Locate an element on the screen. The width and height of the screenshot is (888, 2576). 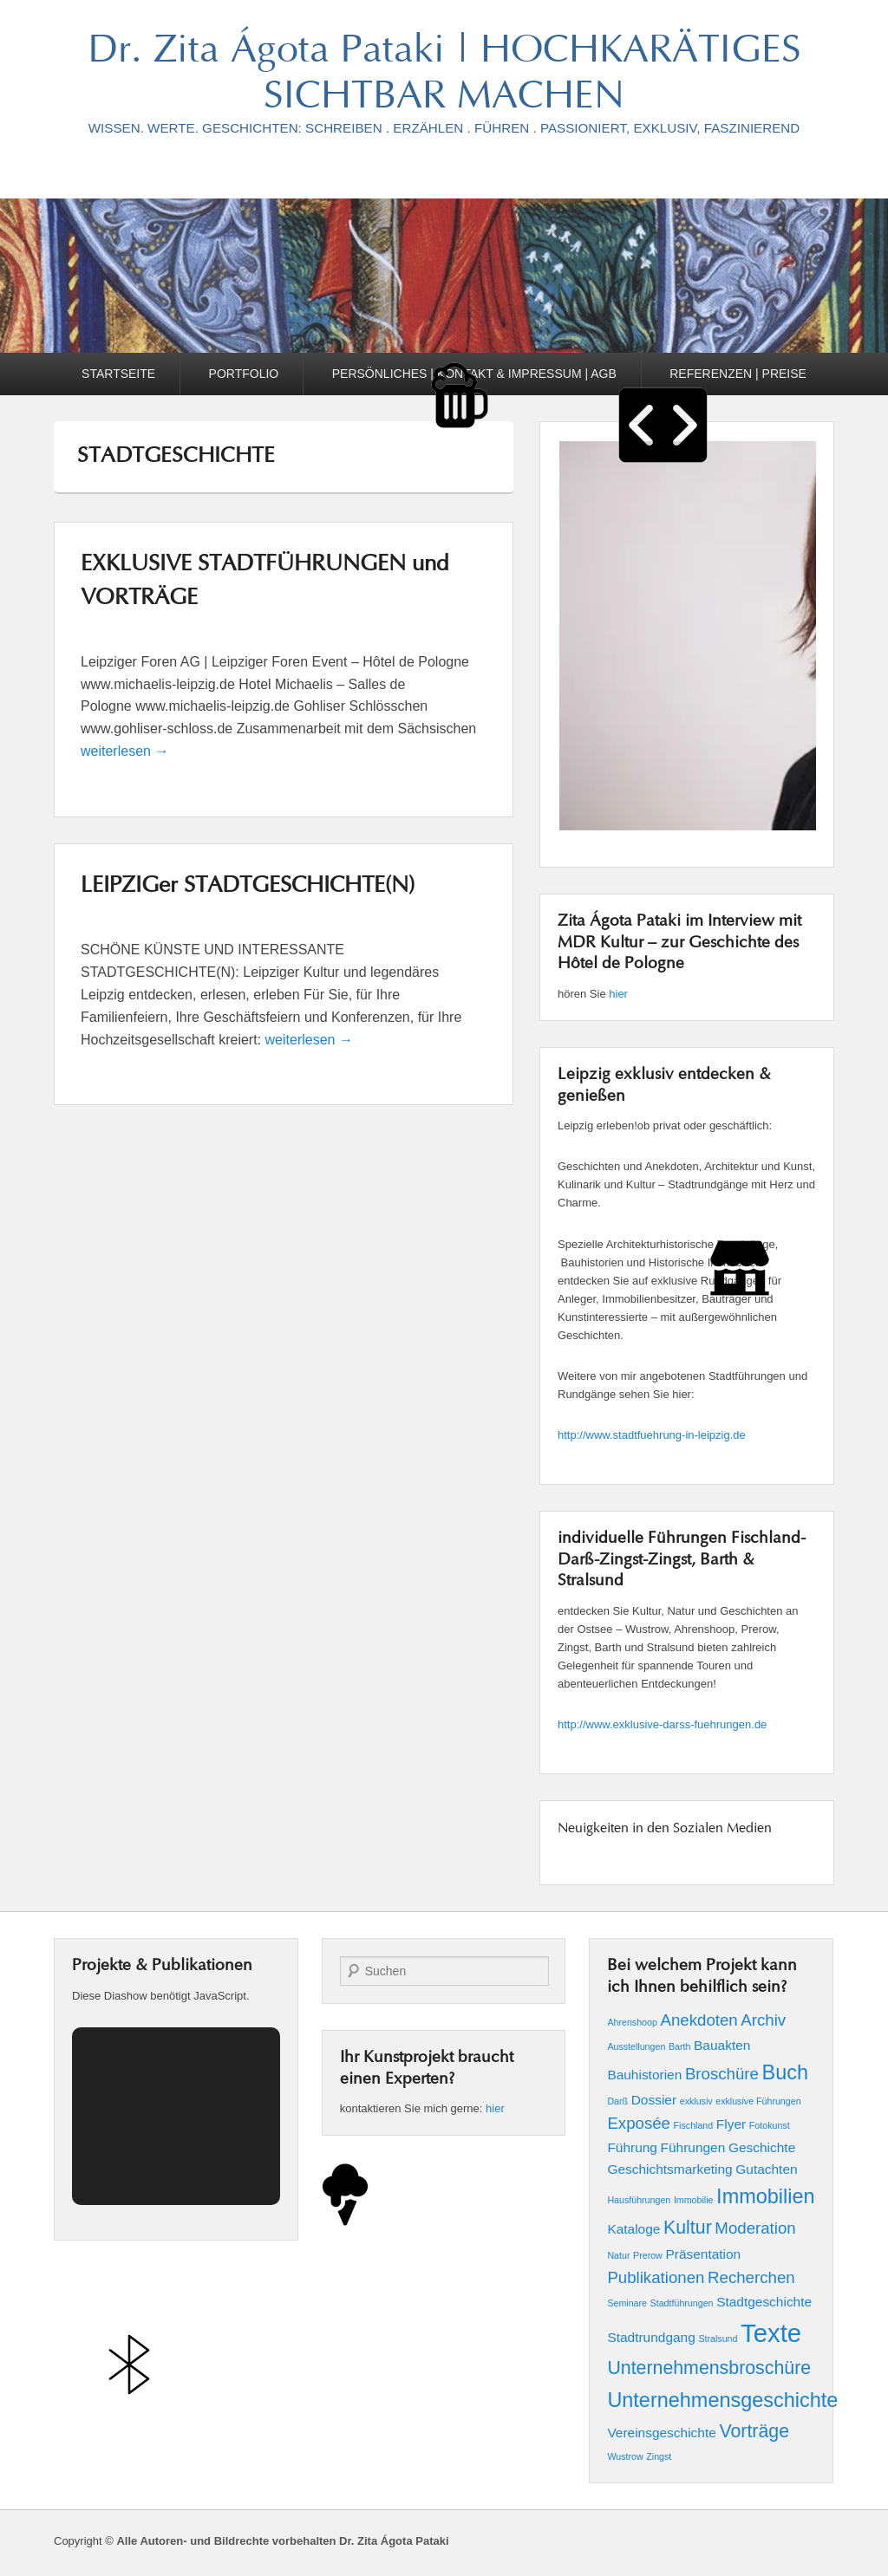
browse or access the marketplace is located at coordinates (740, 1268).